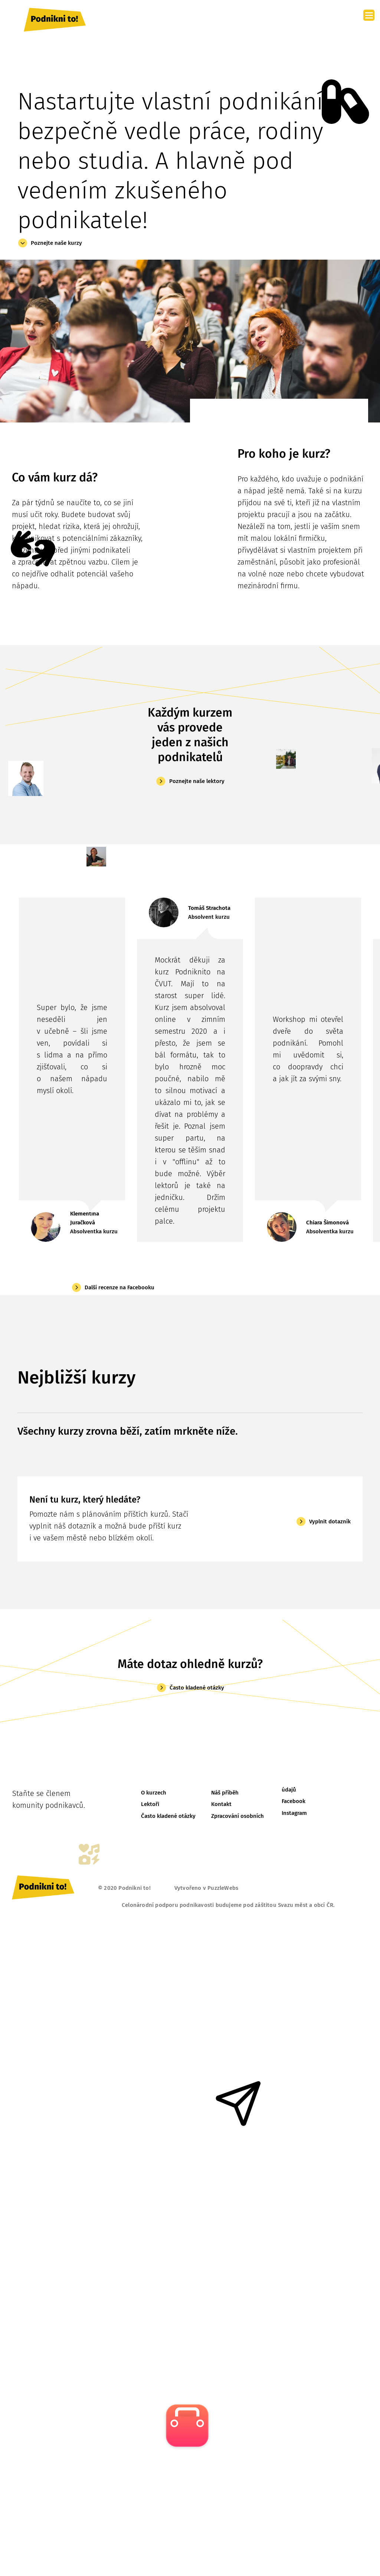 Image resolution: width=380 pixels, height=2576 pixels. I want to click on send a message, so click(238, 2104).